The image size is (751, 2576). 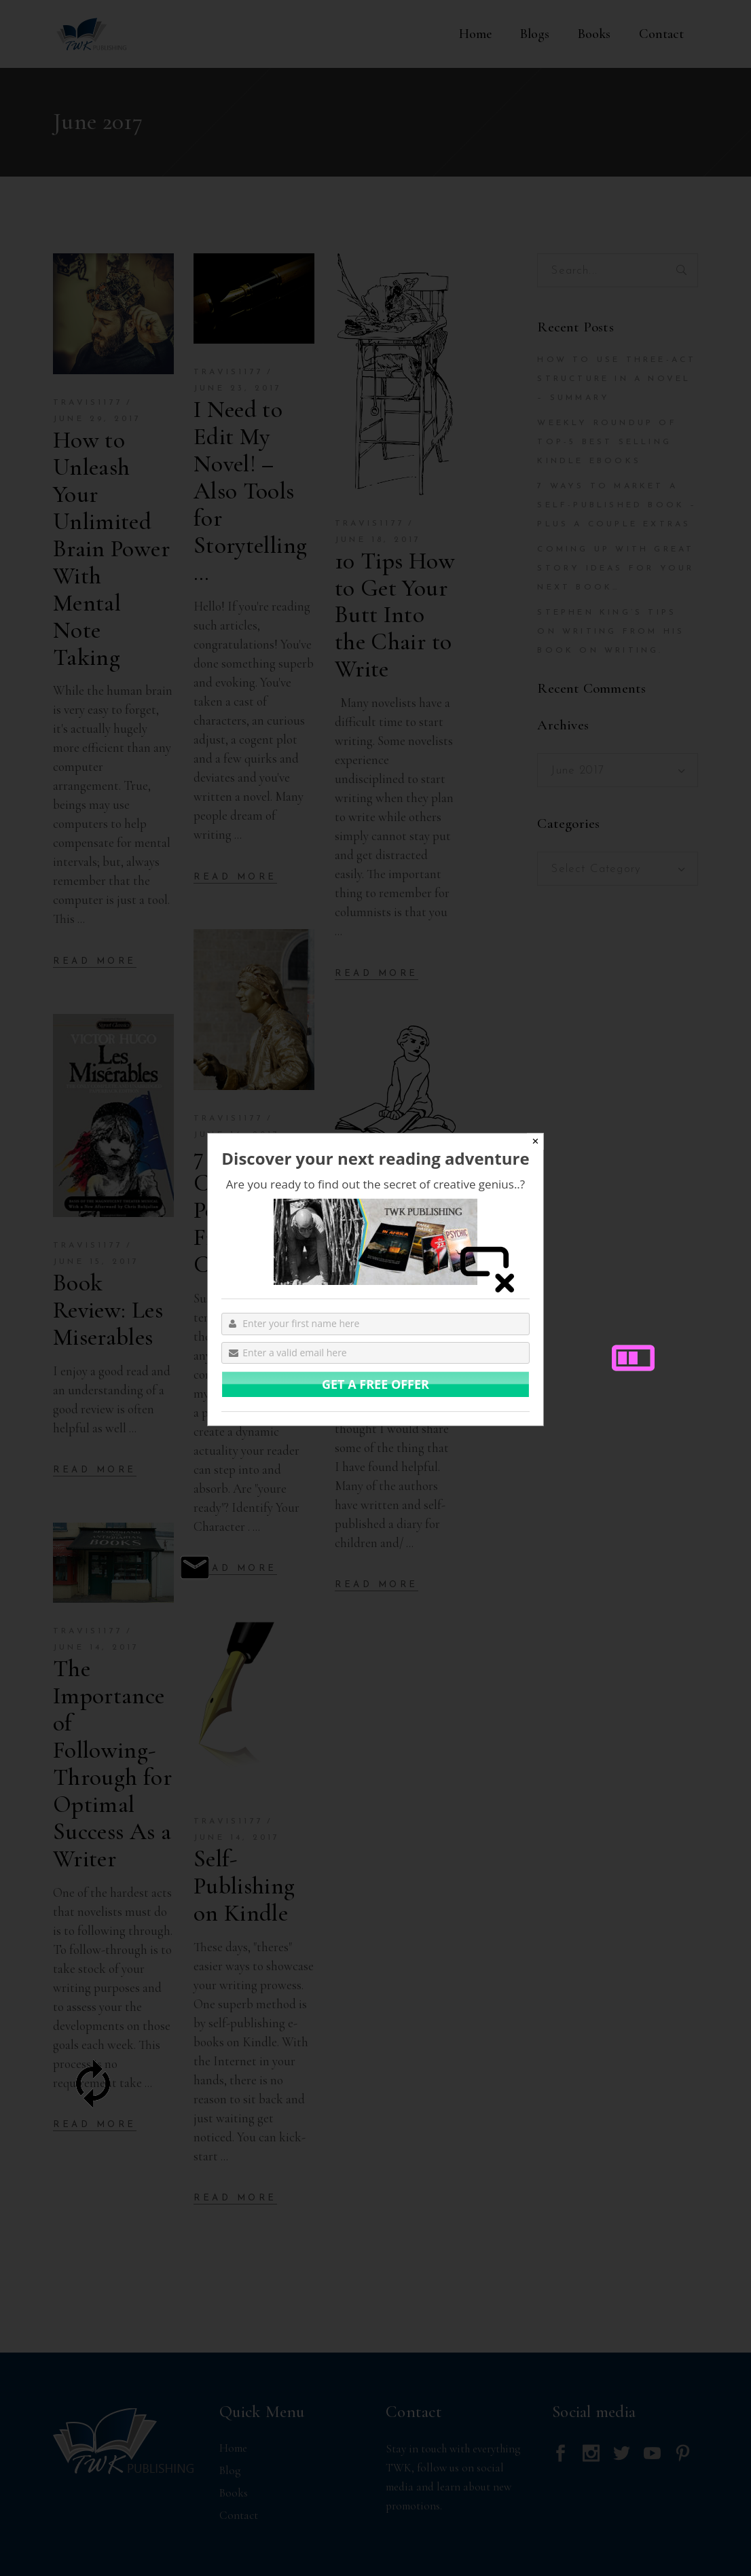 What do you see at coordinates (195, 1567) in the screenshot?
I see `open your email inbox` at bounding box center [195, 1567].